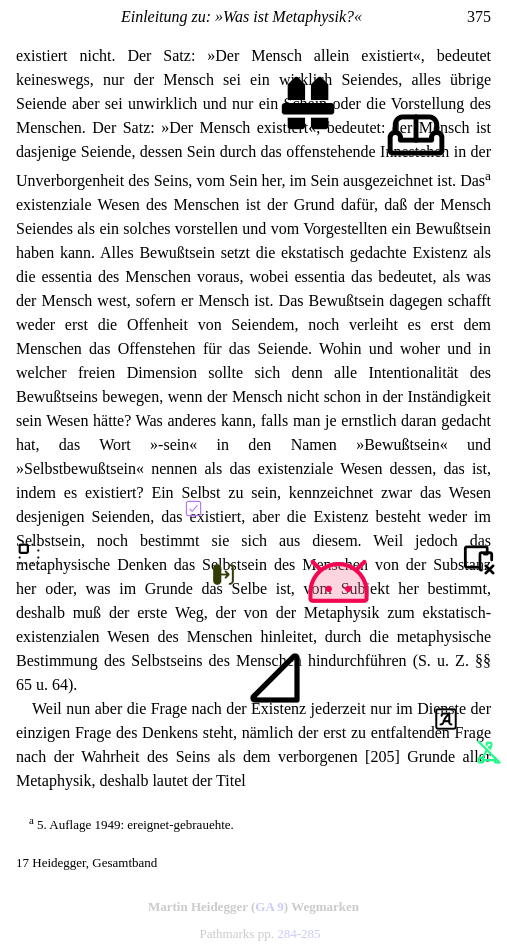 This screenshot has height=952, width=507. Describe the element at coordinates (489, 752) in the screenshot. I see `disable vector triangle tool` at that location.